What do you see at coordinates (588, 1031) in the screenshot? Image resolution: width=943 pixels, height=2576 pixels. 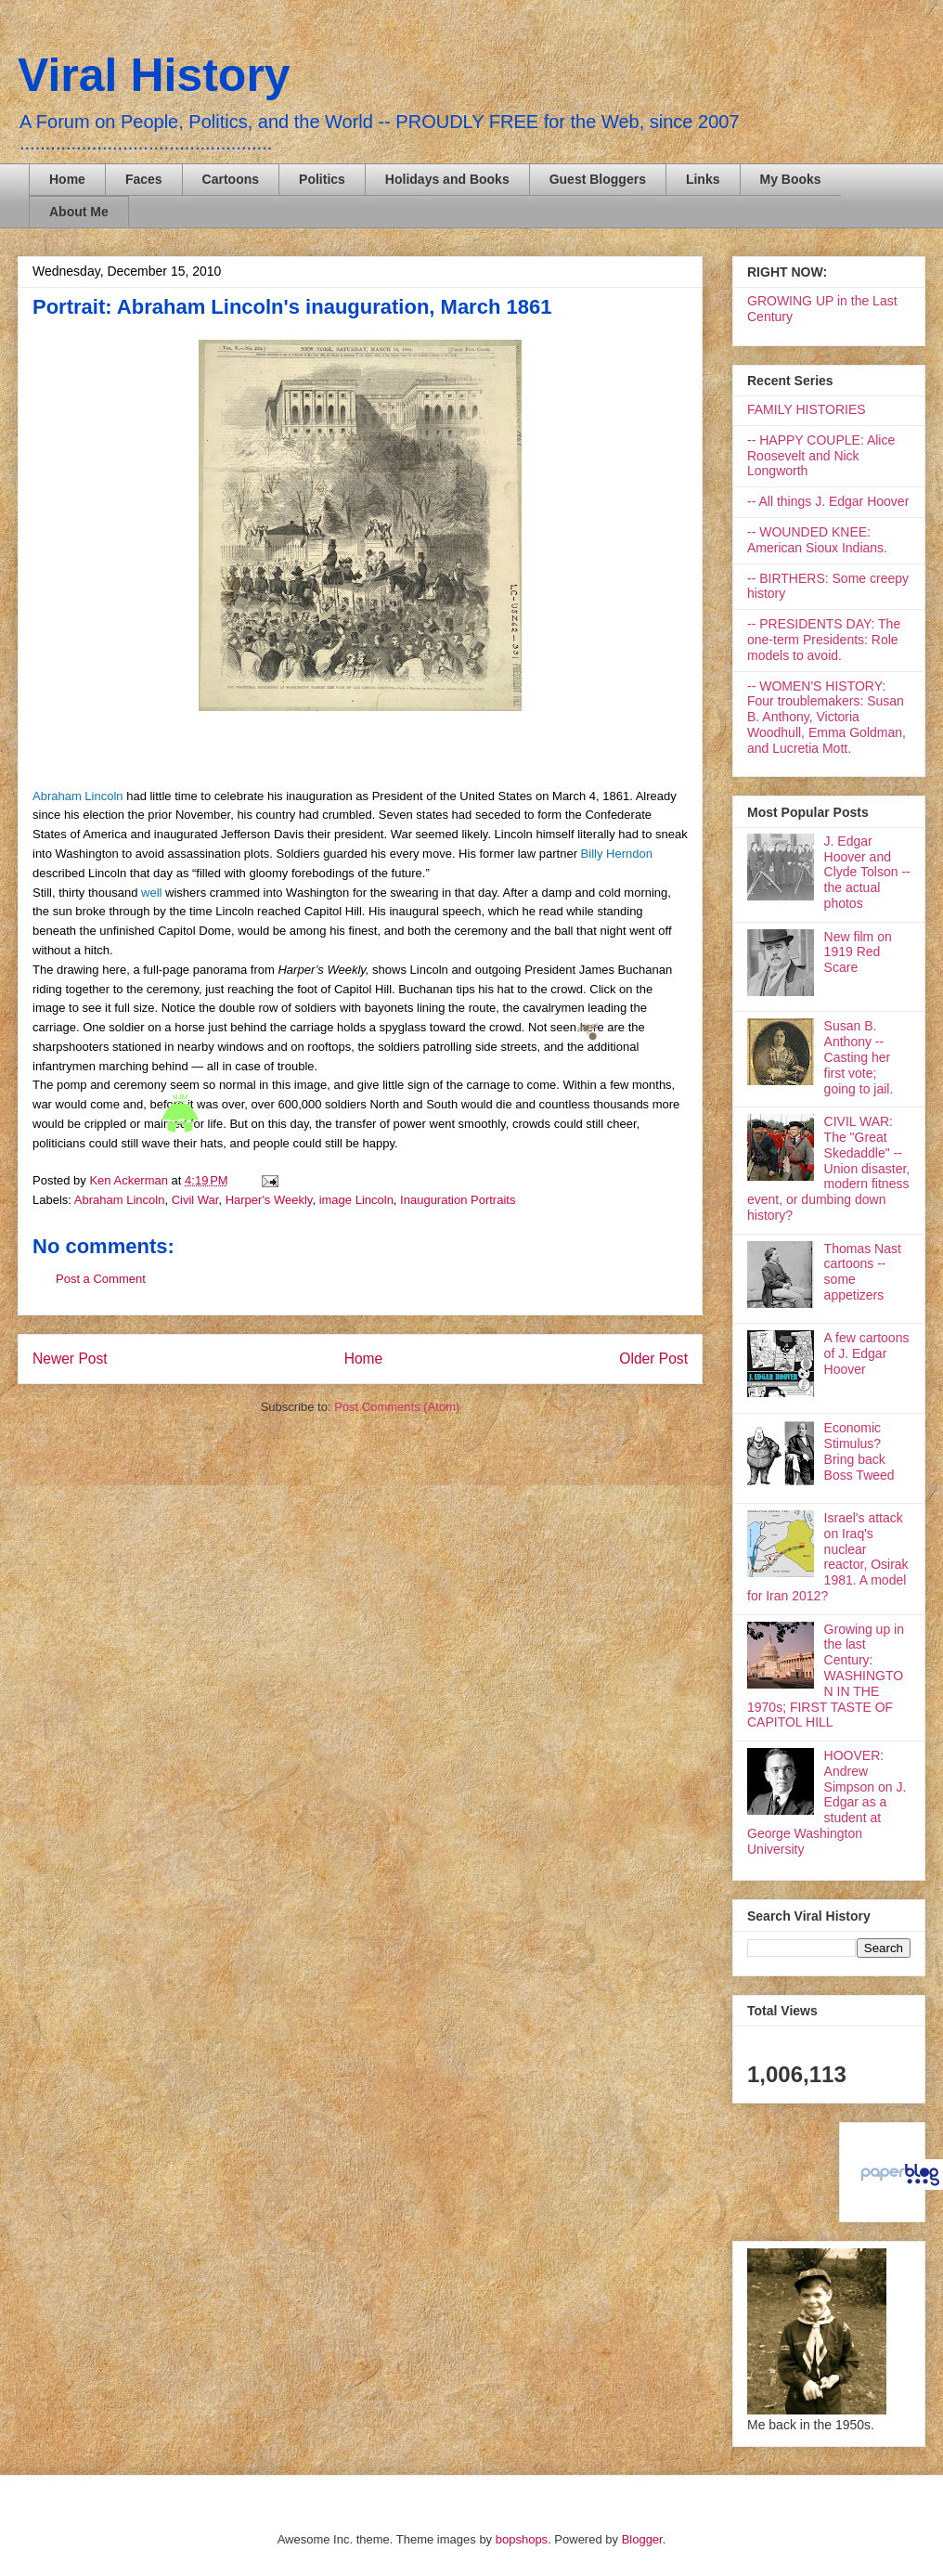 I see `indicates ricochet or bounce effect in gameplay` at bounding box center [588, 1031].